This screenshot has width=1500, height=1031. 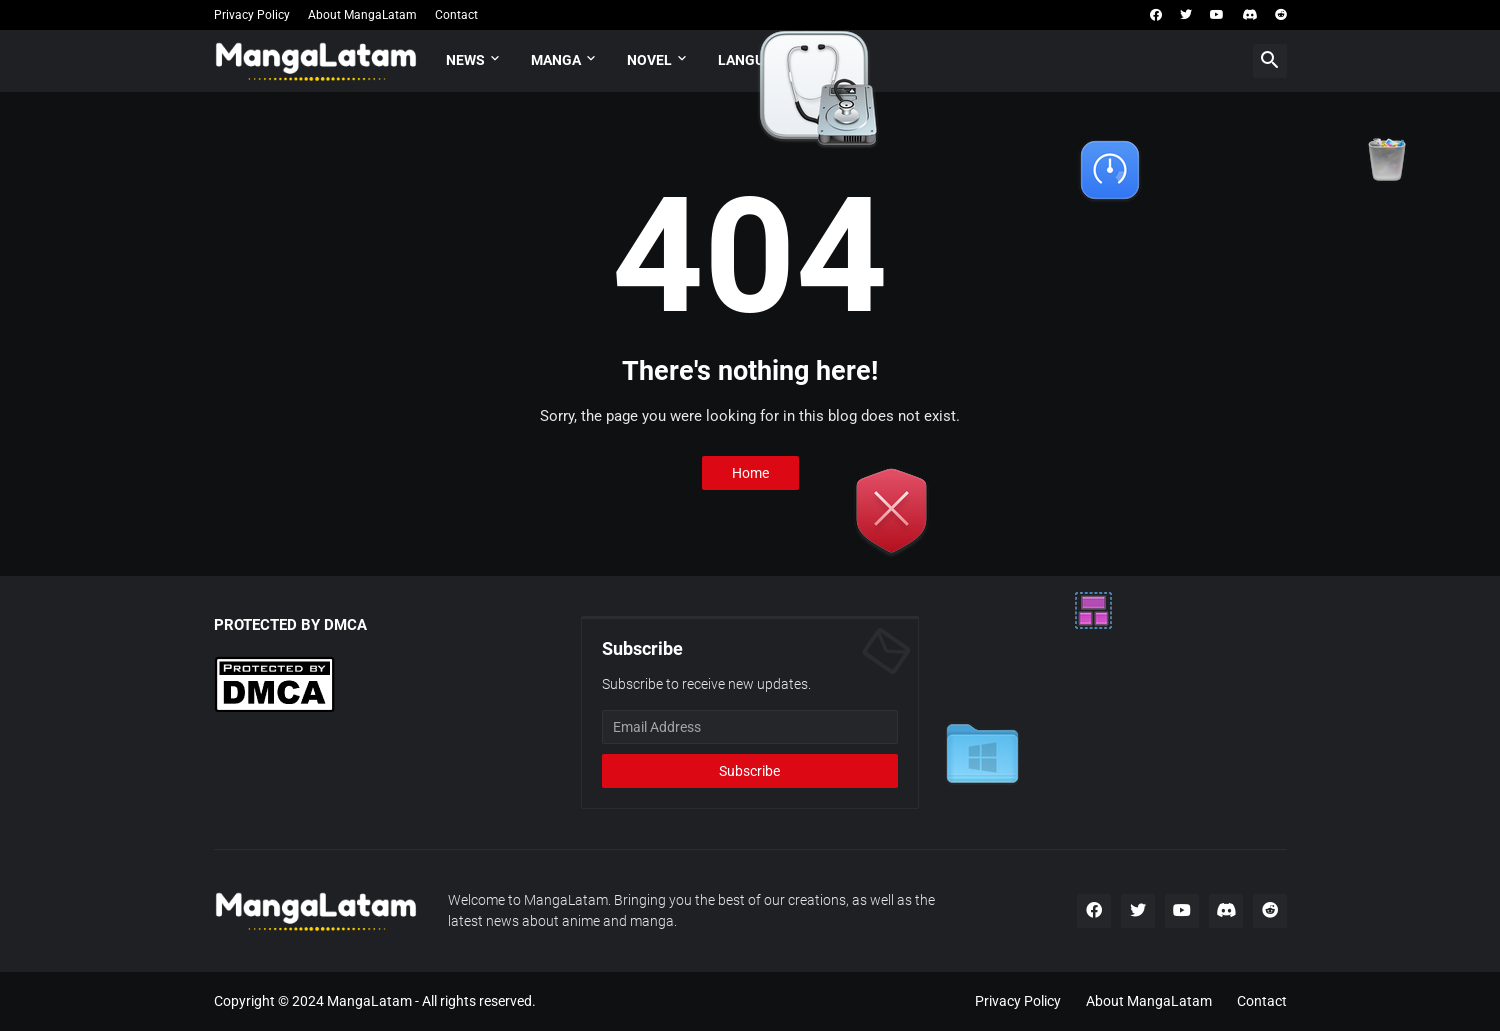 I want to click on open performance or speed settings, so click(x=1110, y=171).